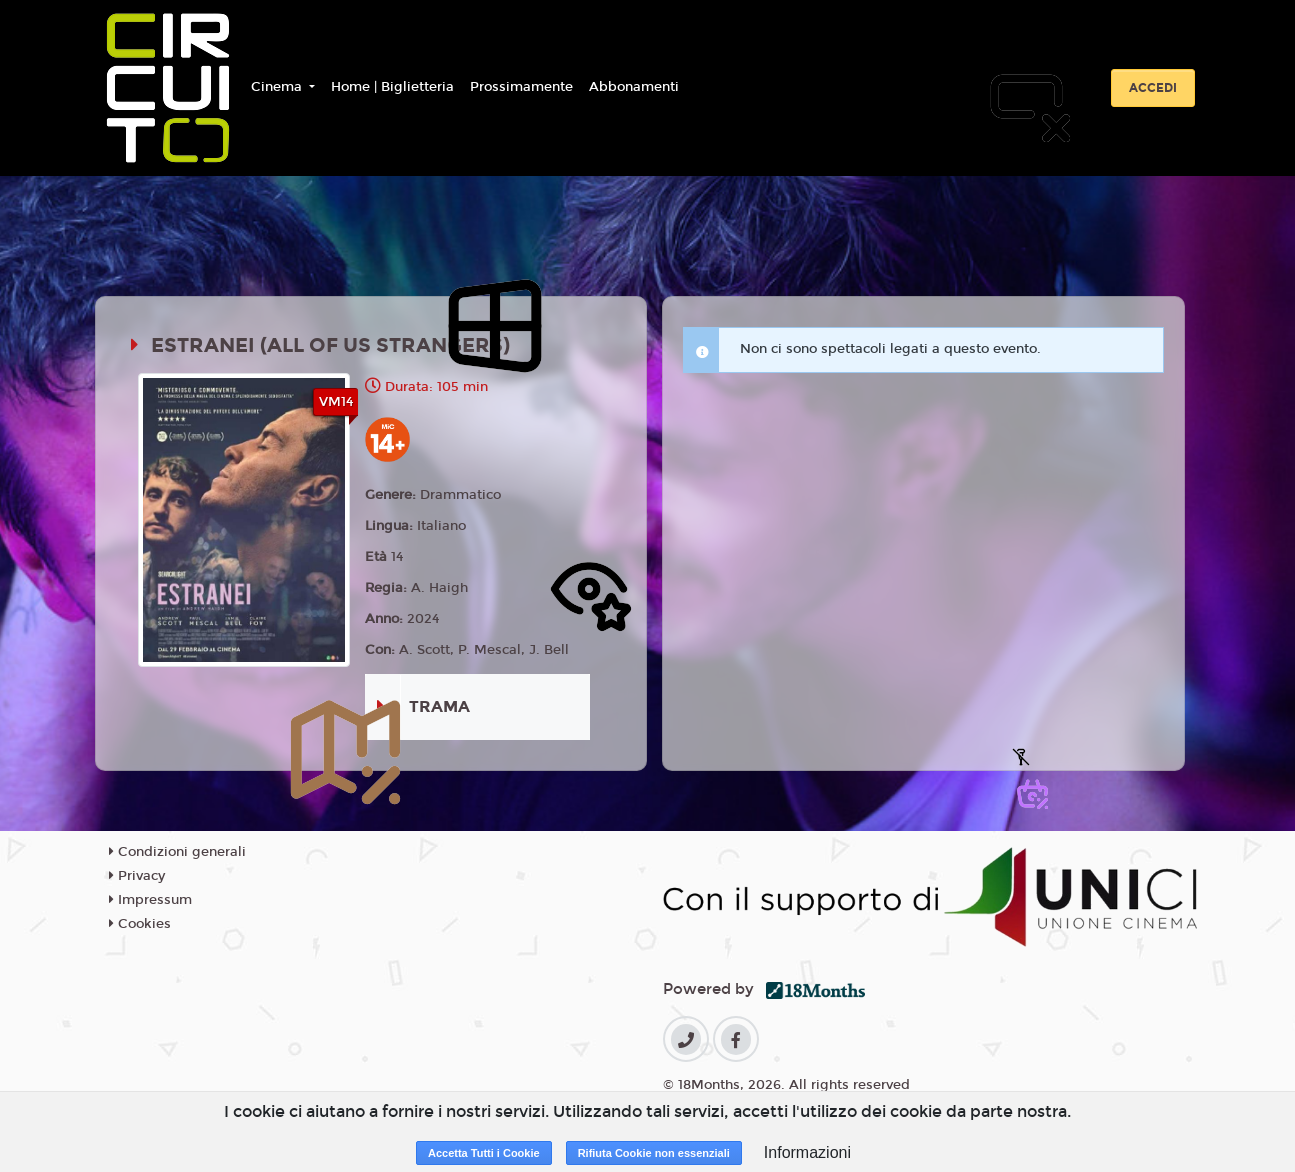 The image size is (1295, 1172). Describe the element at coordinates (495, 326) in the screenshot. I see `open windows settings or system options` at that location.